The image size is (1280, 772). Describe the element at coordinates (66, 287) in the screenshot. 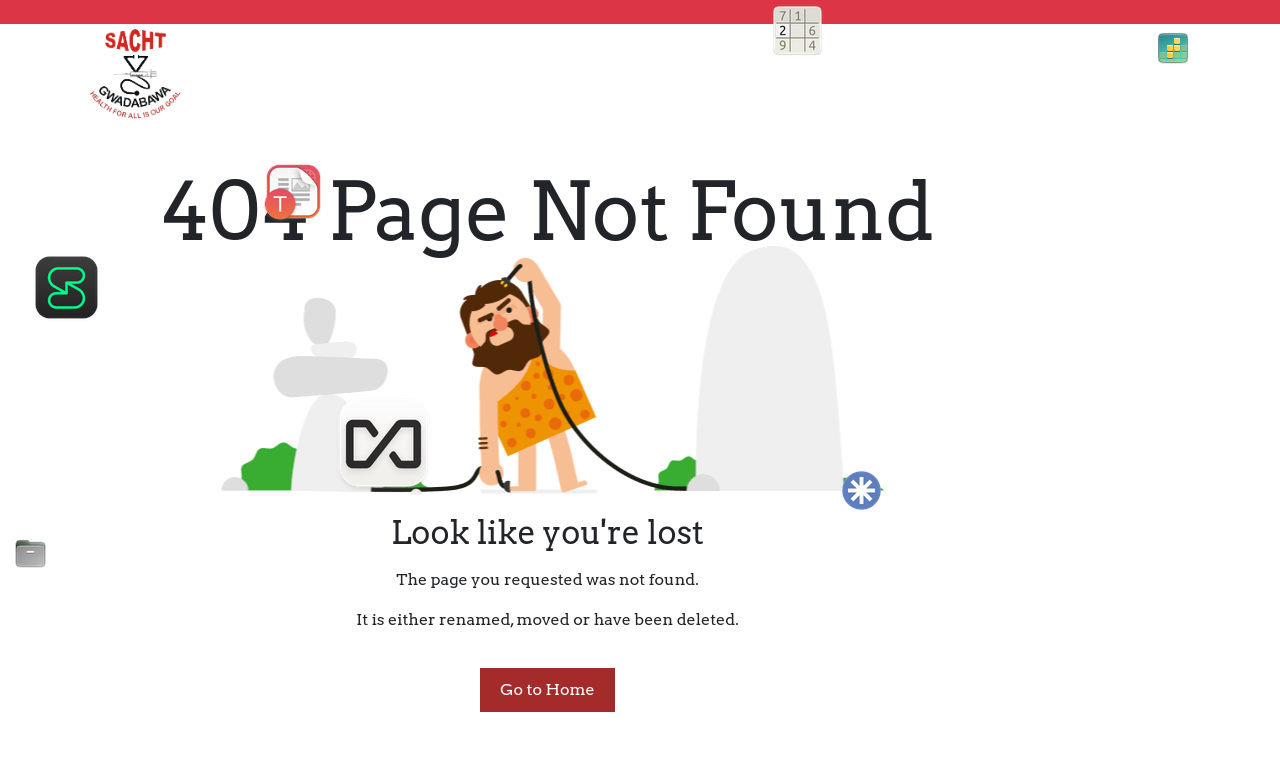

I see `open session private messenger app` at that location.